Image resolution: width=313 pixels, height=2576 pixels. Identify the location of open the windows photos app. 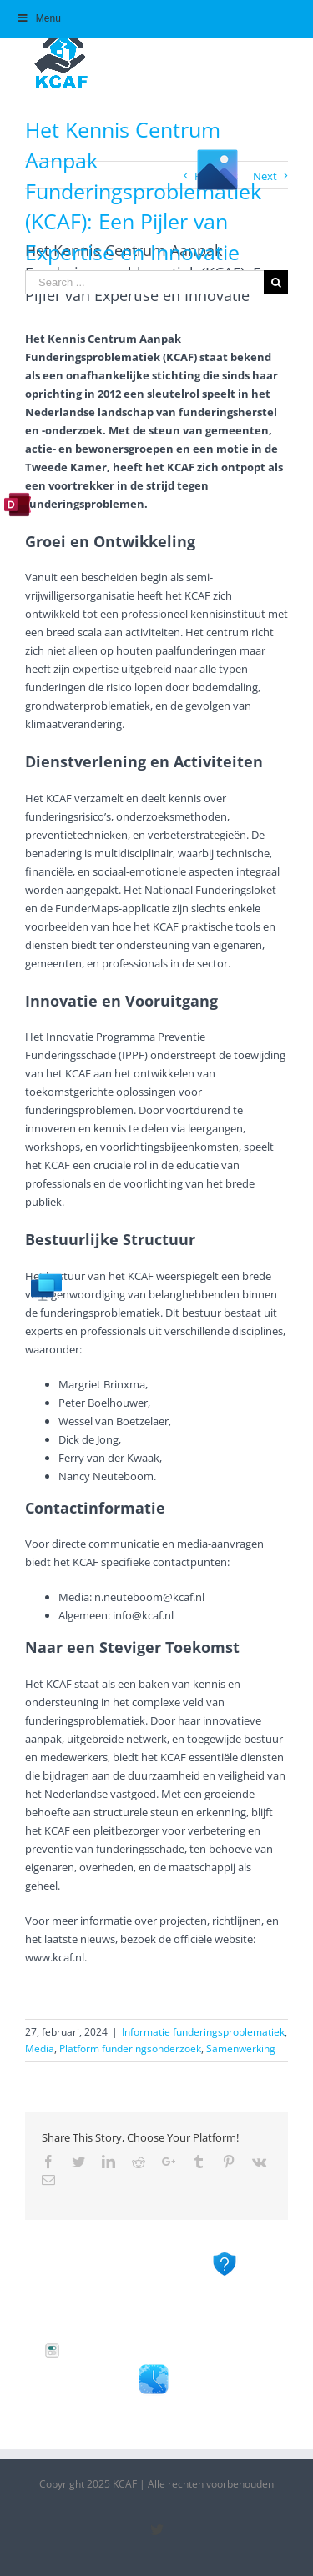
(217, 169).